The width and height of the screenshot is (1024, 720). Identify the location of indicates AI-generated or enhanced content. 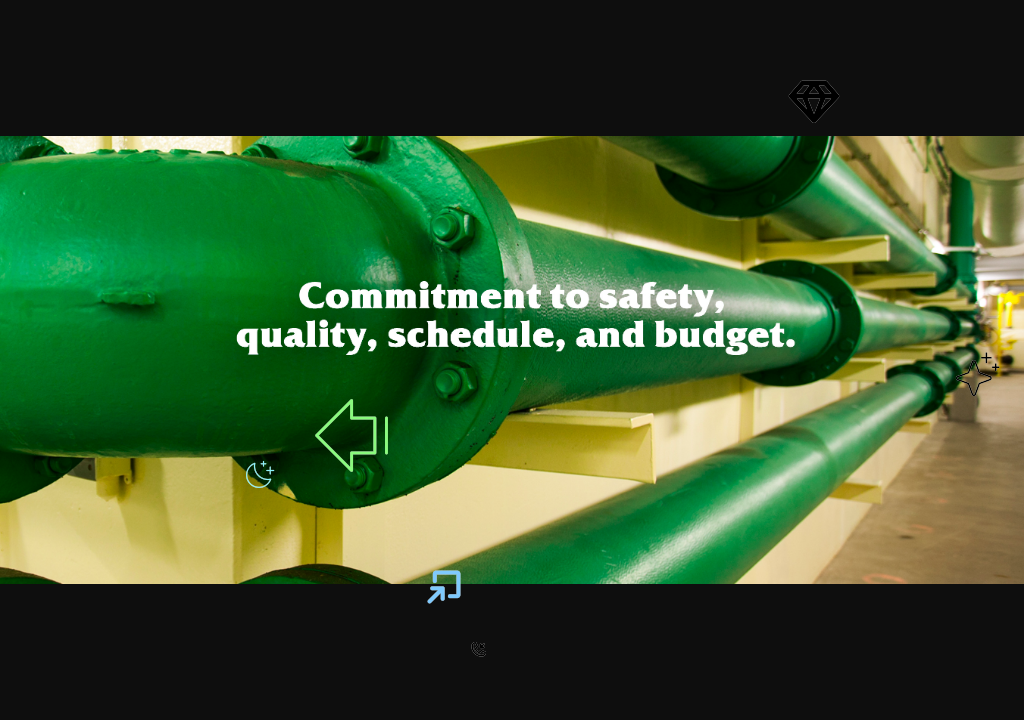
(977, 375).